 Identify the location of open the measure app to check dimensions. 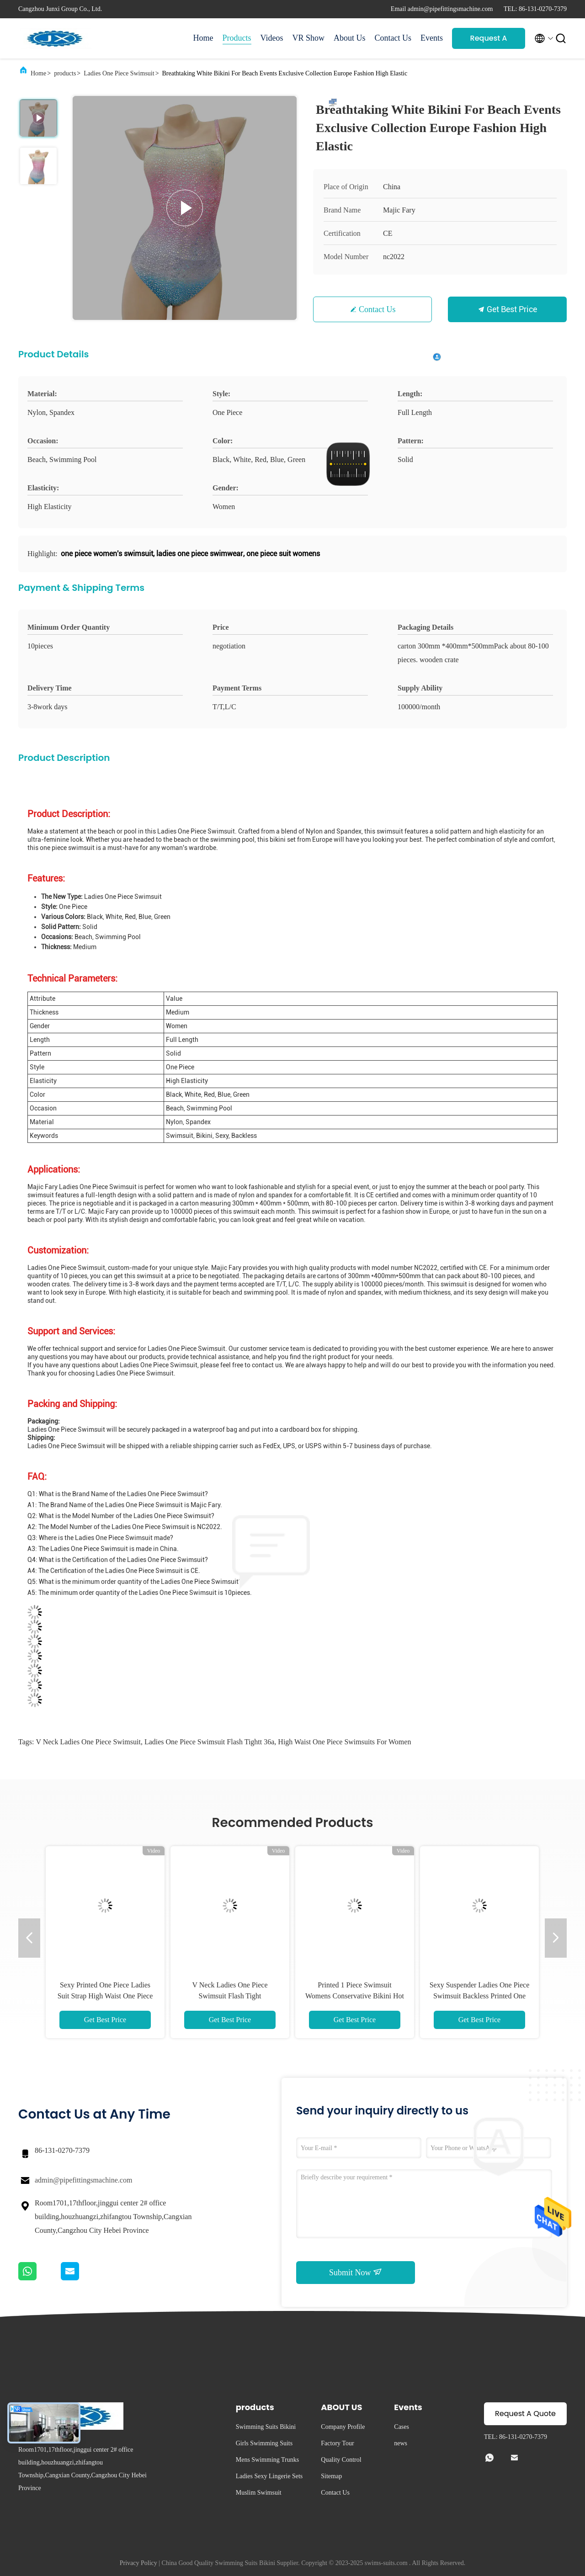
(348, 464).